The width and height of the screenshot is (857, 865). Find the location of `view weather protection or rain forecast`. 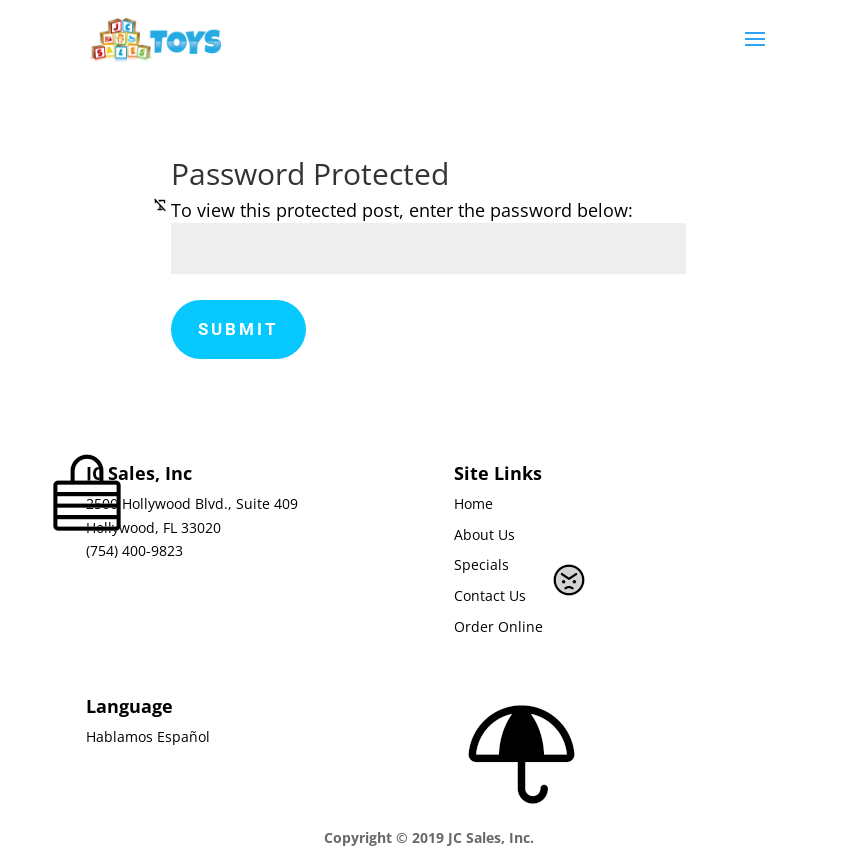

view weather protection or rain forecast is located at coordinates (521, 754).